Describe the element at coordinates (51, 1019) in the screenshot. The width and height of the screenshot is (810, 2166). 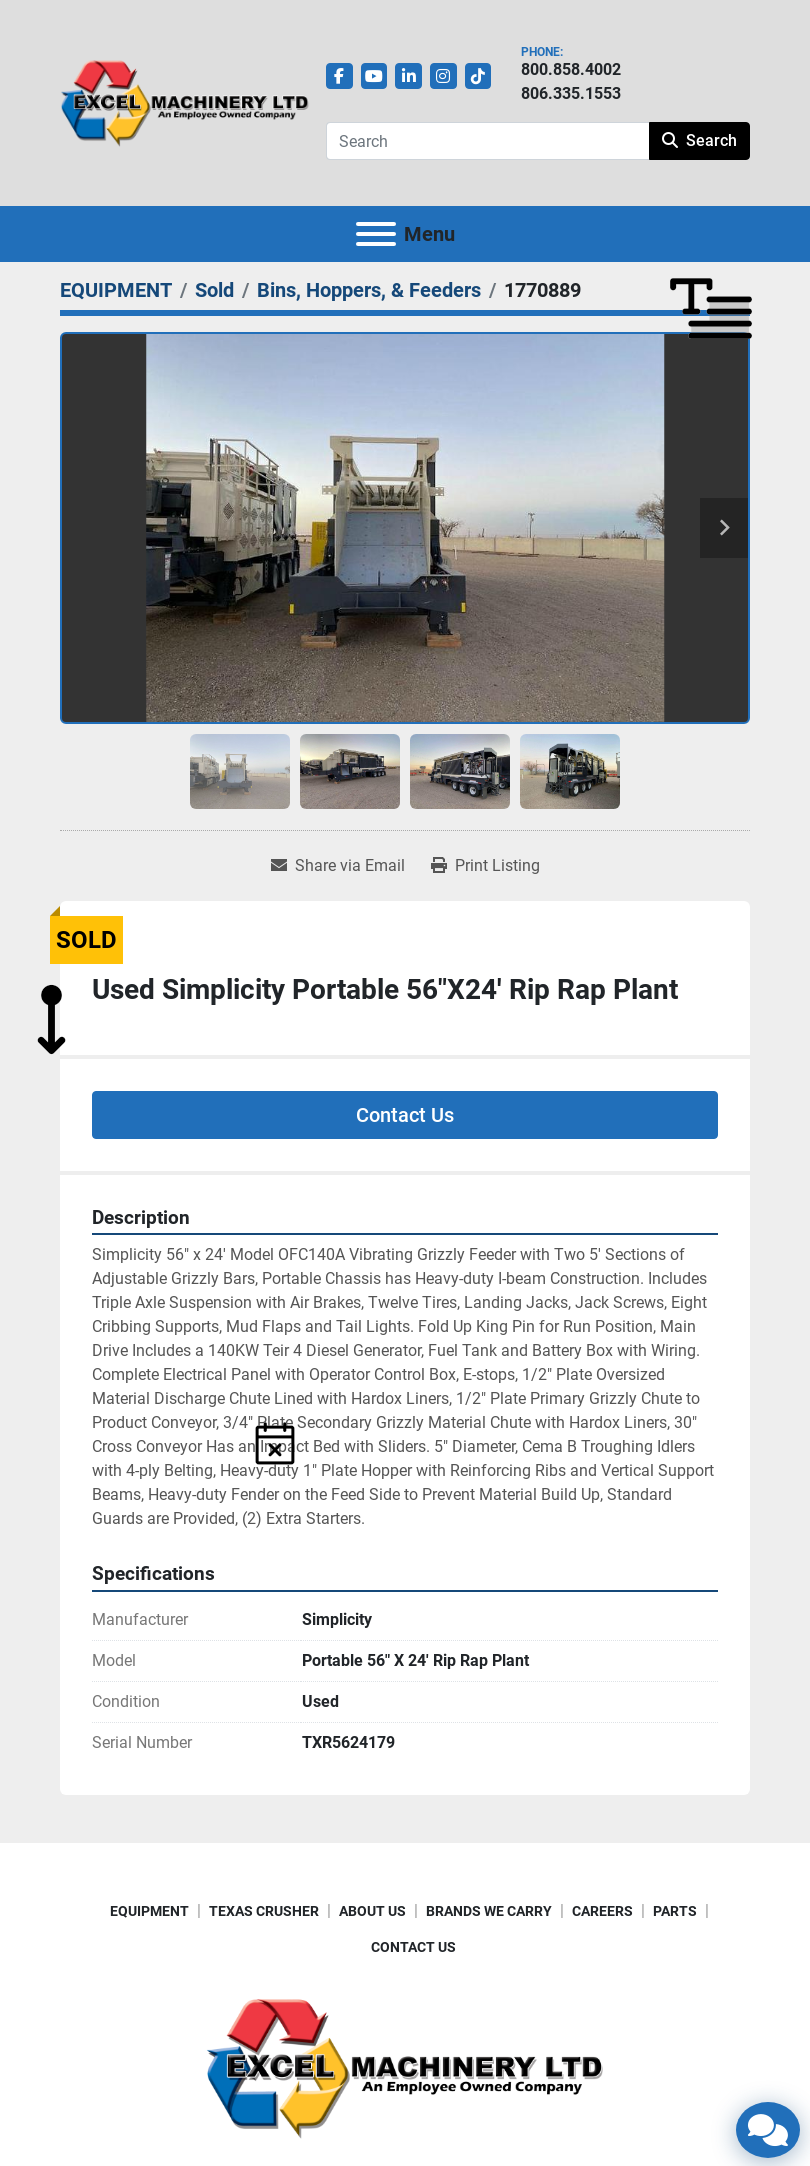
I see `scroll down or view more content` at that location.